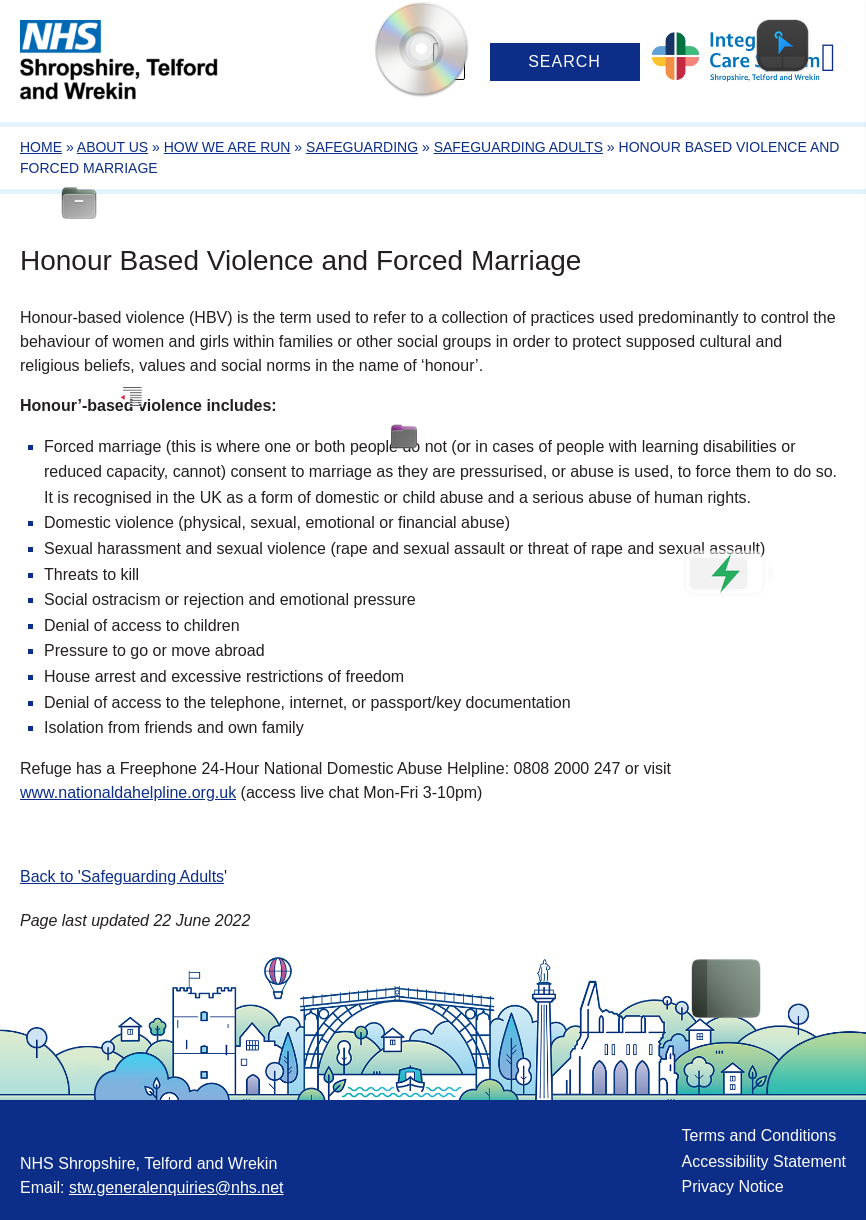  I want to click on access your desktop folder, so click(726, 986).